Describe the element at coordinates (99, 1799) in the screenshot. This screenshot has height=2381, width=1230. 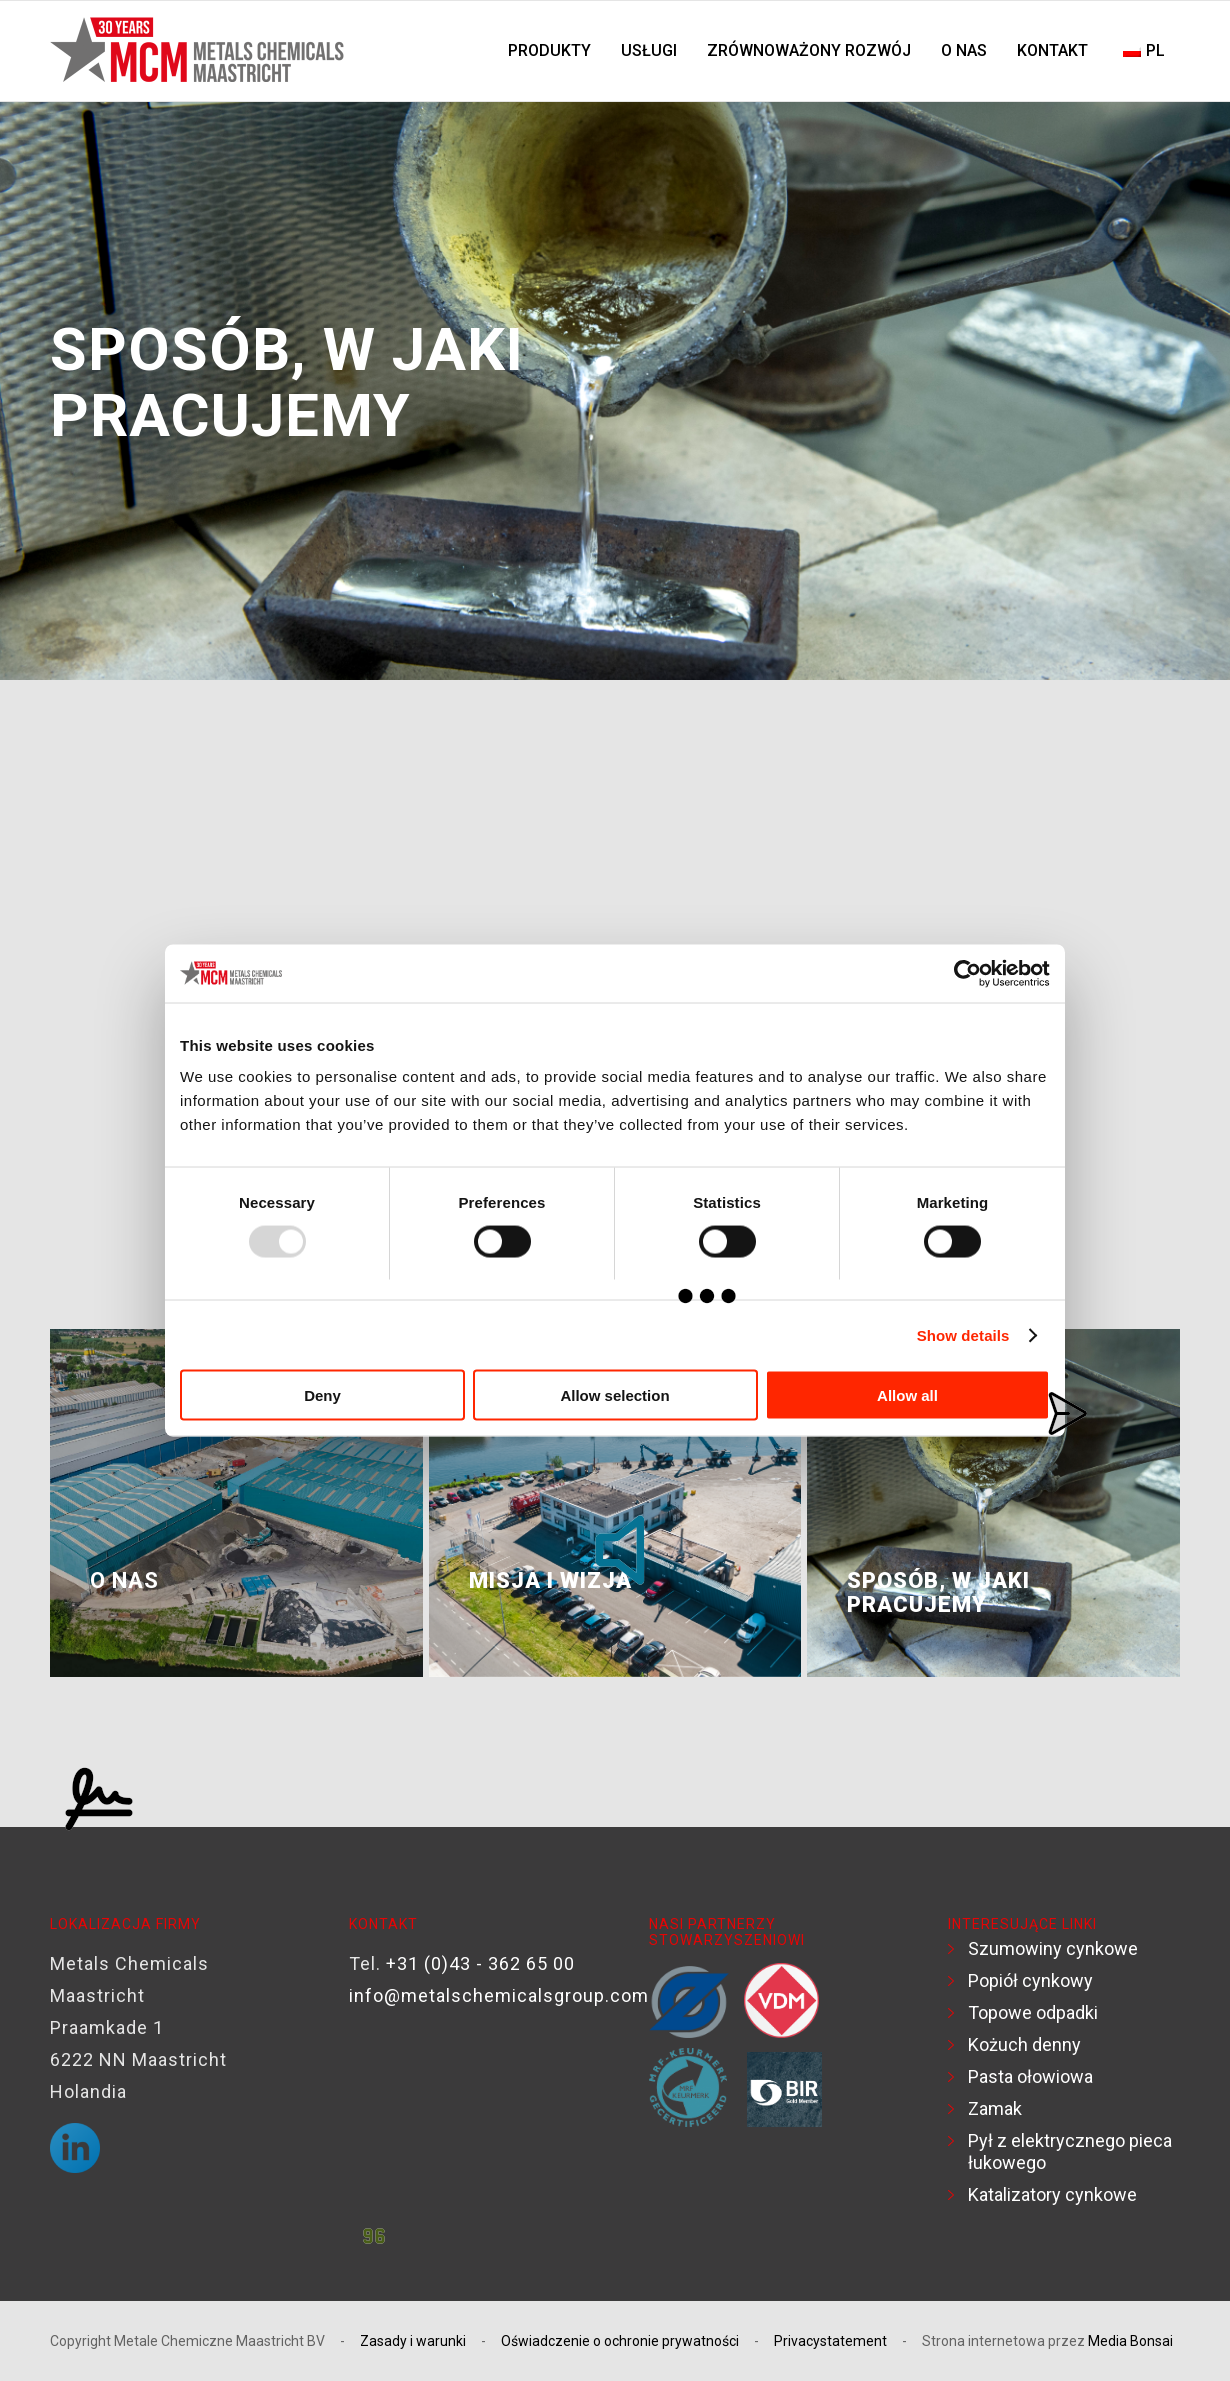
I see `add your signature to a document` at that location.